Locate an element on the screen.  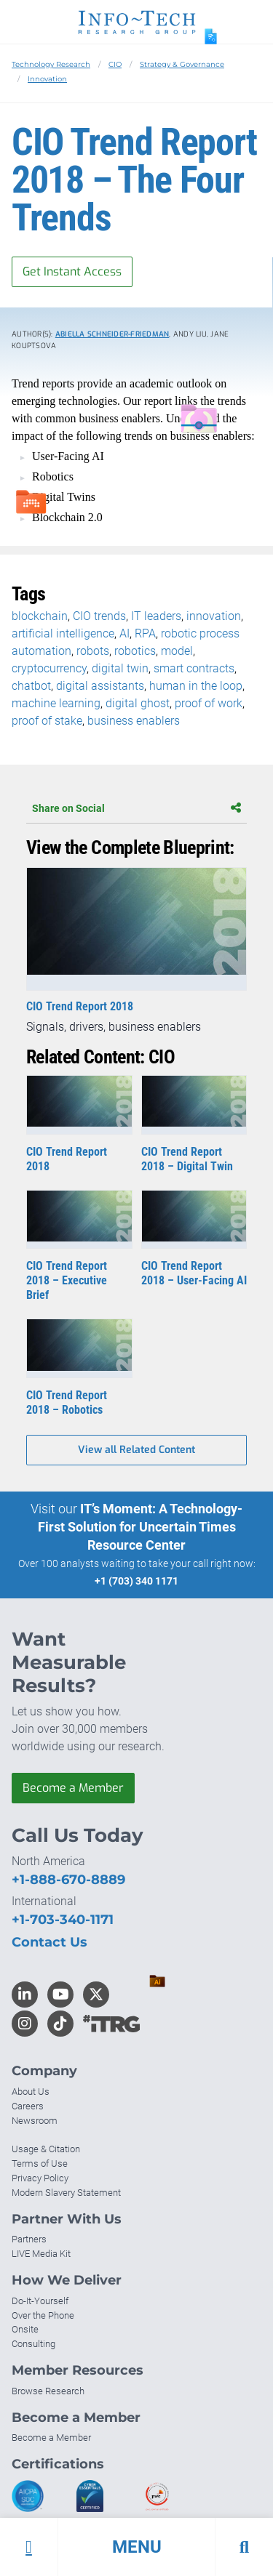
open folder containing pokémon heal ball items or games is located at coordinates (199, 419).